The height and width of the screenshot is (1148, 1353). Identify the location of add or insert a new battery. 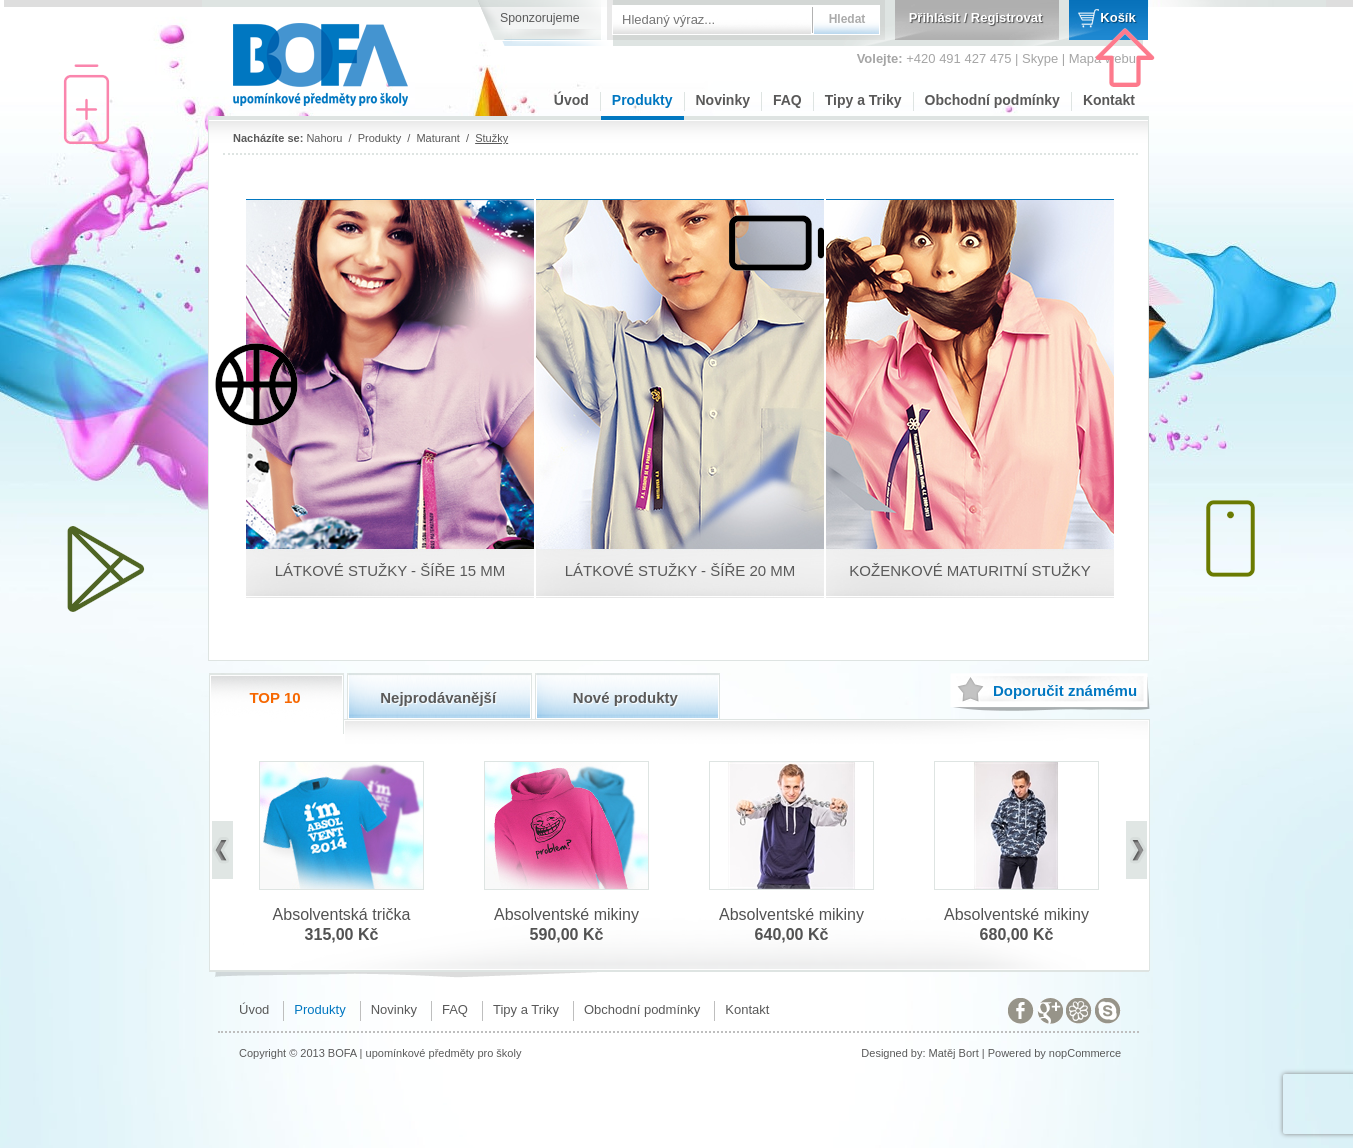
(86, 105).